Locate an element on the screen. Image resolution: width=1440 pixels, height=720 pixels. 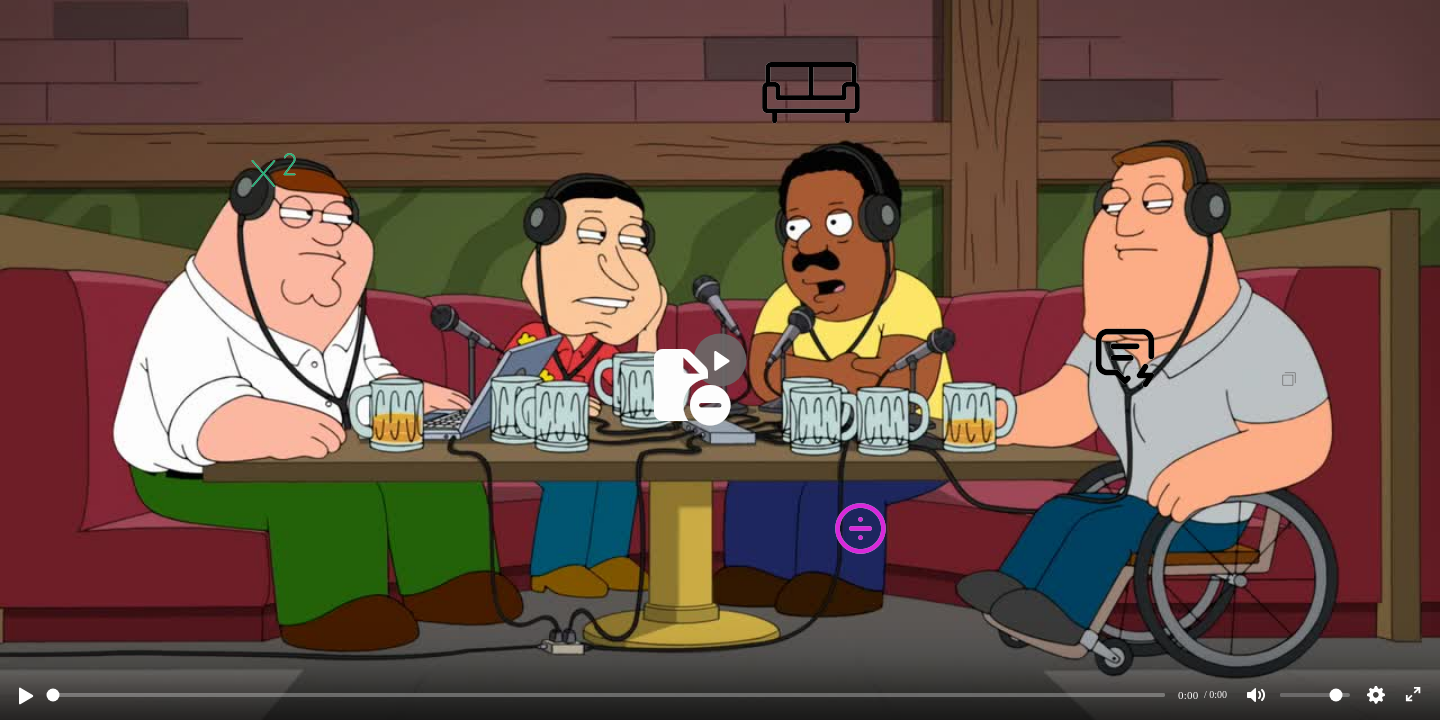
apply superscript formatting to selected text is located at coordinates (271, 171).